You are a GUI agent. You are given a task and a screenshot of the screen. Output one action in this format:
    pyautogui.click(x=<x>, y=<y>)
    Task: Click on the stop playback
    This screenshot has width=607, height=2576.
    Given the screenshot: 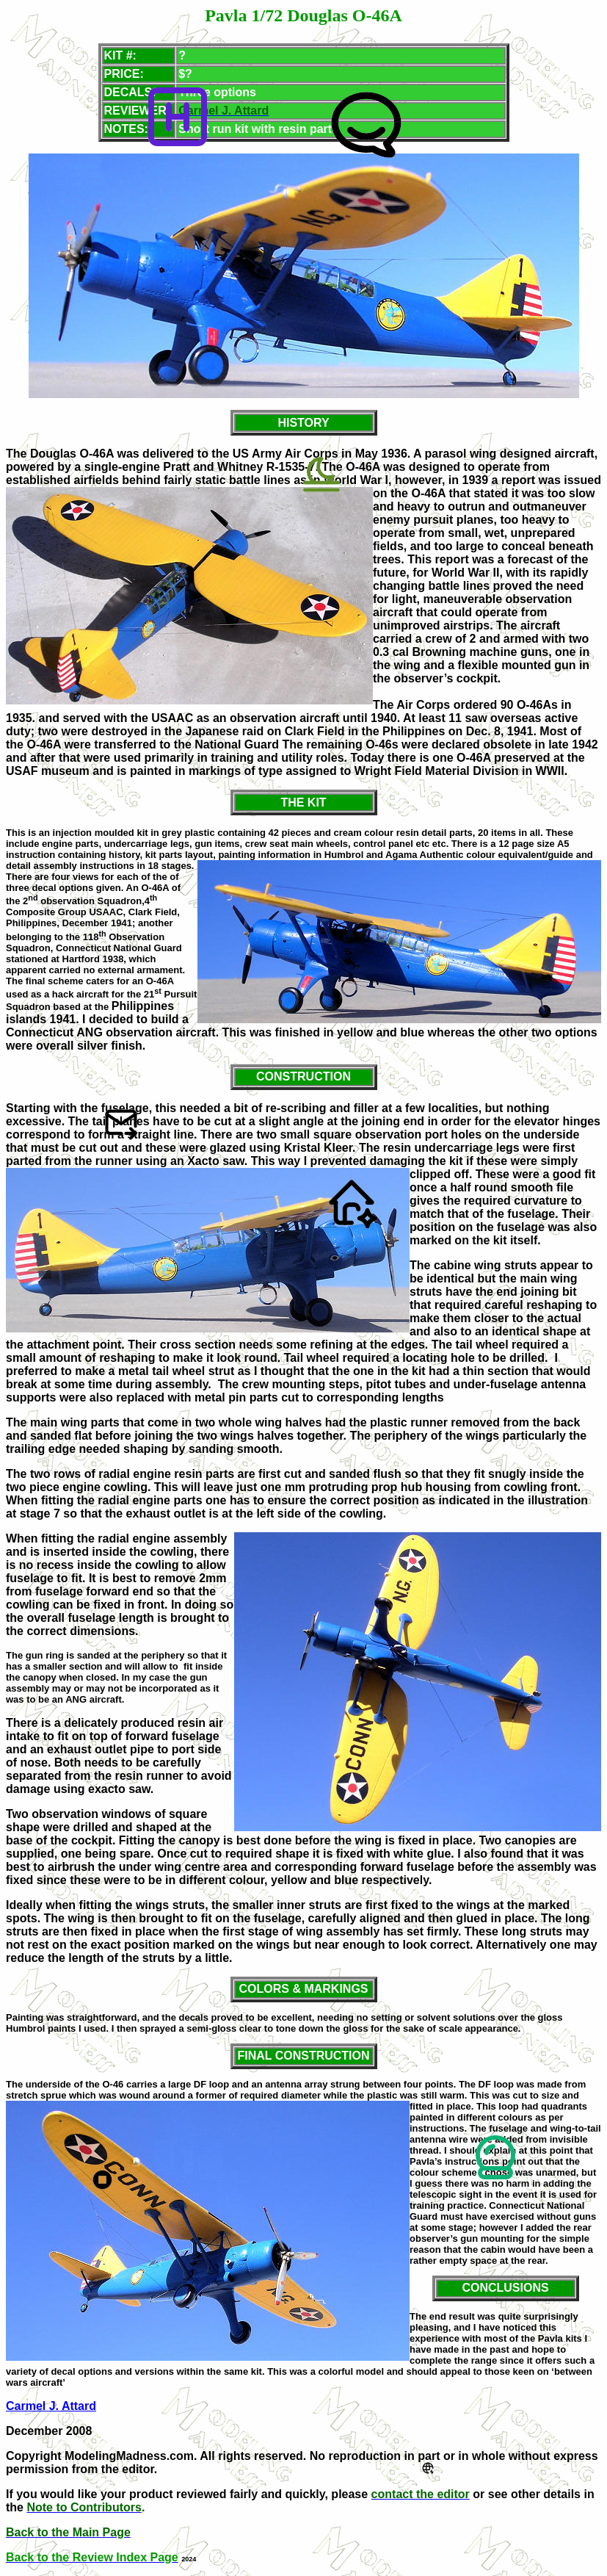 What is the action you would take?
    pyautogui.click(x=102, y=2179)
    